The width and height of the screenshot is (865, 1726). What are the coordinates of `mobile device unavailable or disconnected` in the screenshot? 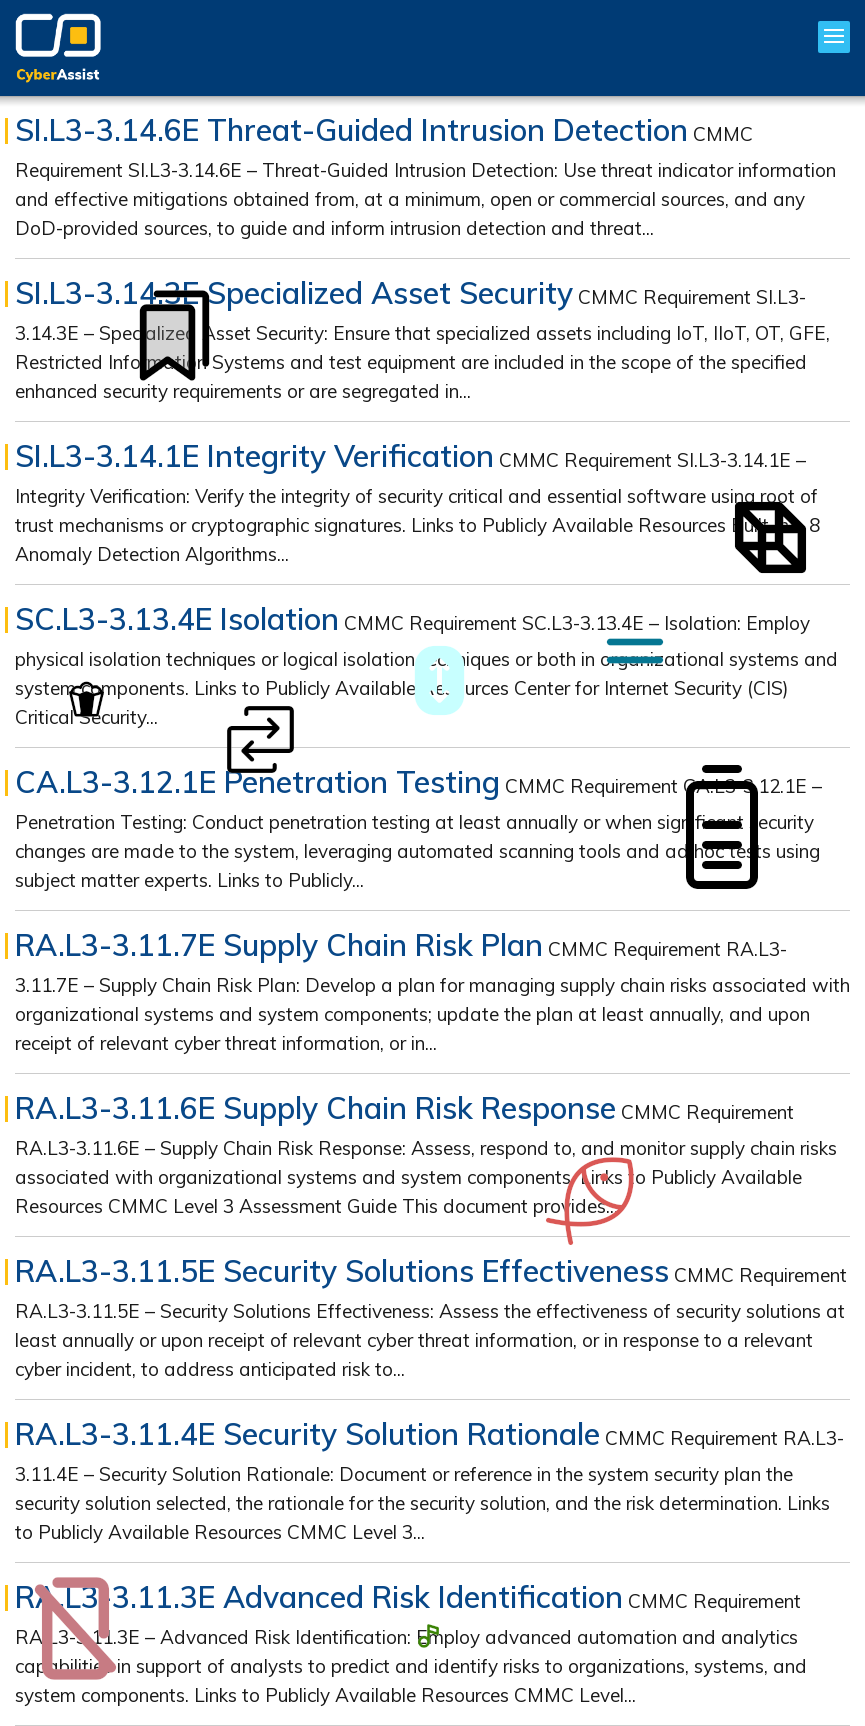 It's located at (75, 1628).